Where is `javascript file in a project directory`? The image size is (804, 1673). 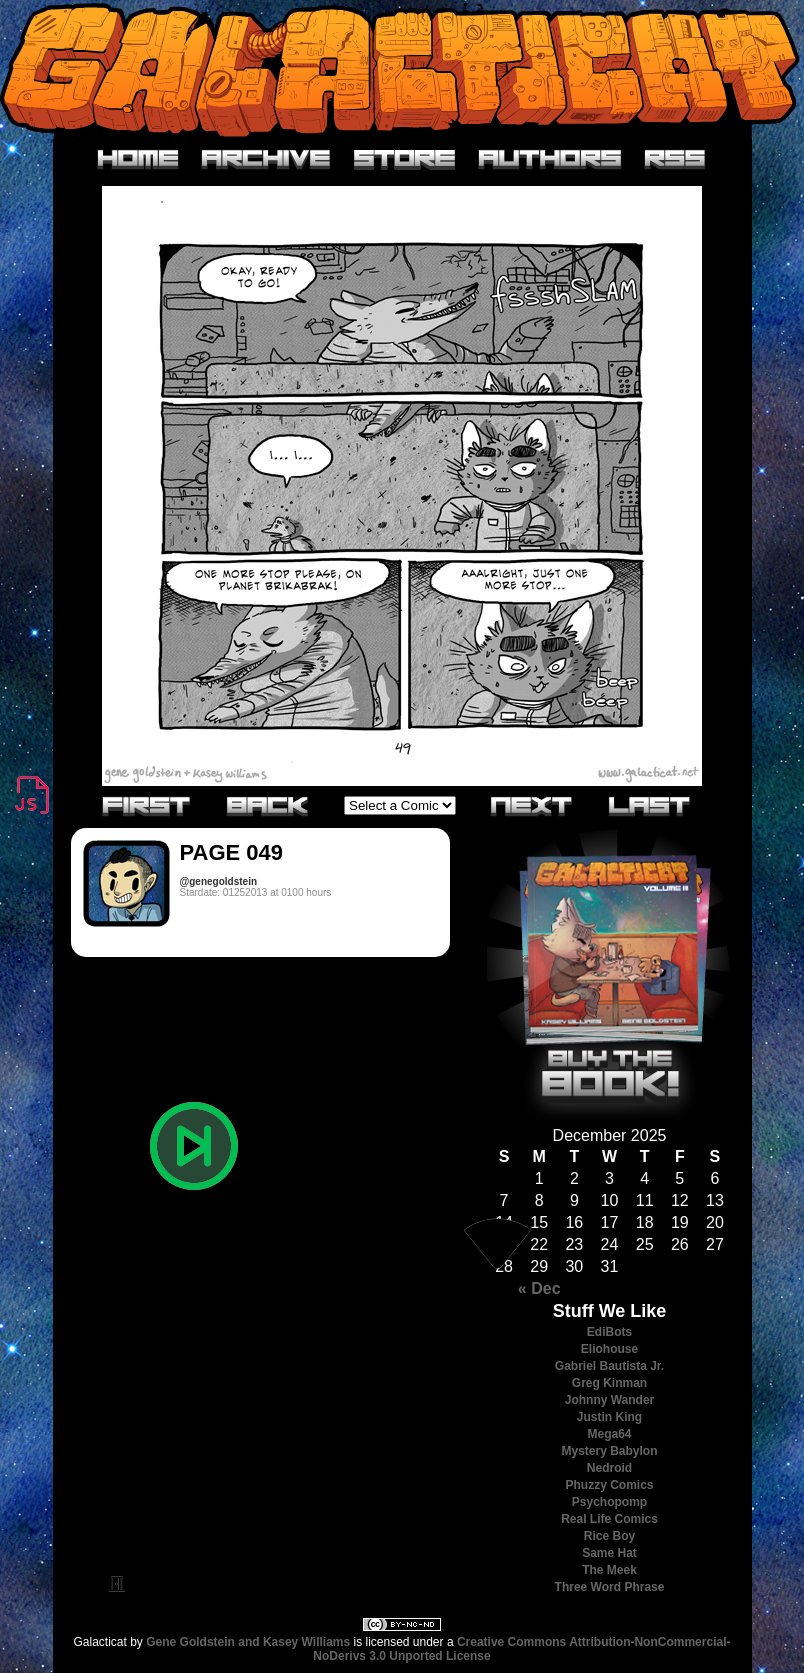
javascript file in a project directory is located at coordinates (33, 795).